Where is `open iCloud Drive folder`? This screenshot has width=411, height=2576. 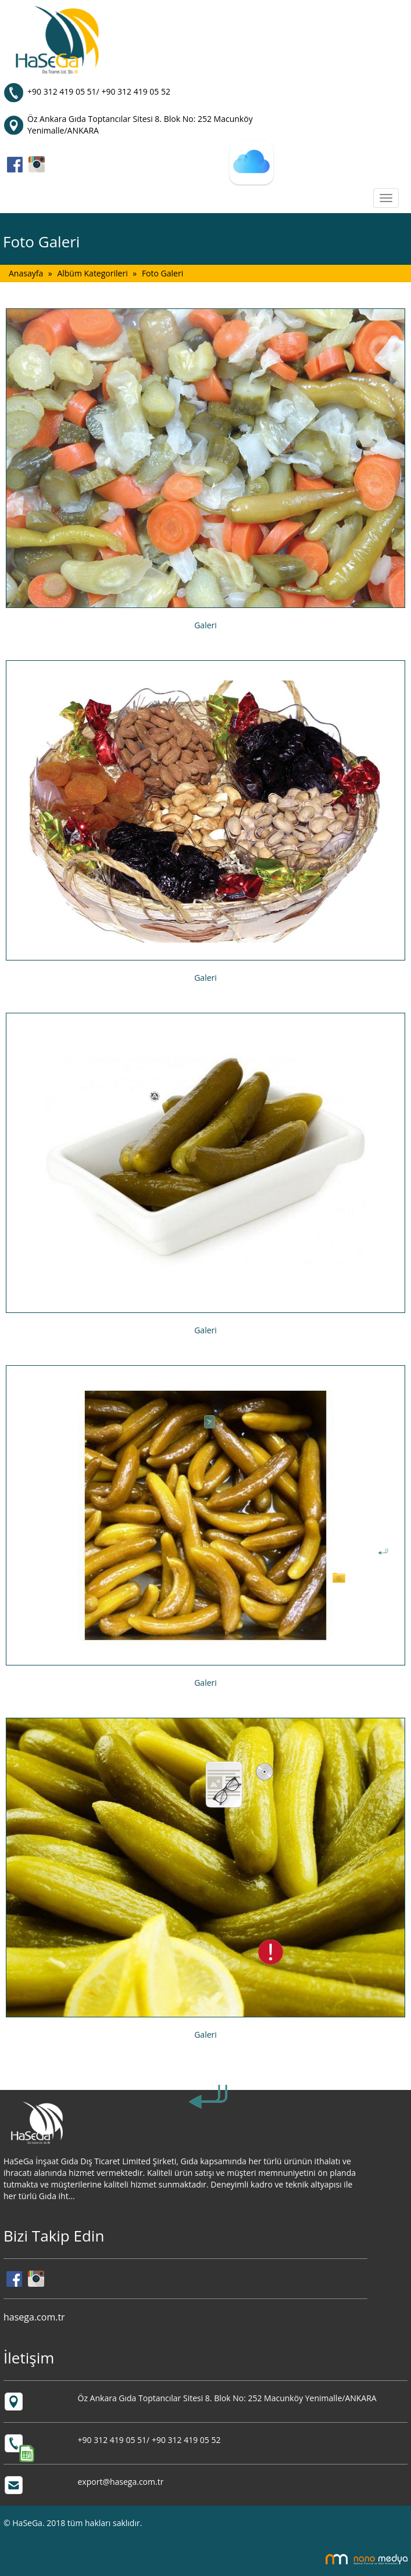
open iCloud Drive folder is located at coordinates (251, 162).